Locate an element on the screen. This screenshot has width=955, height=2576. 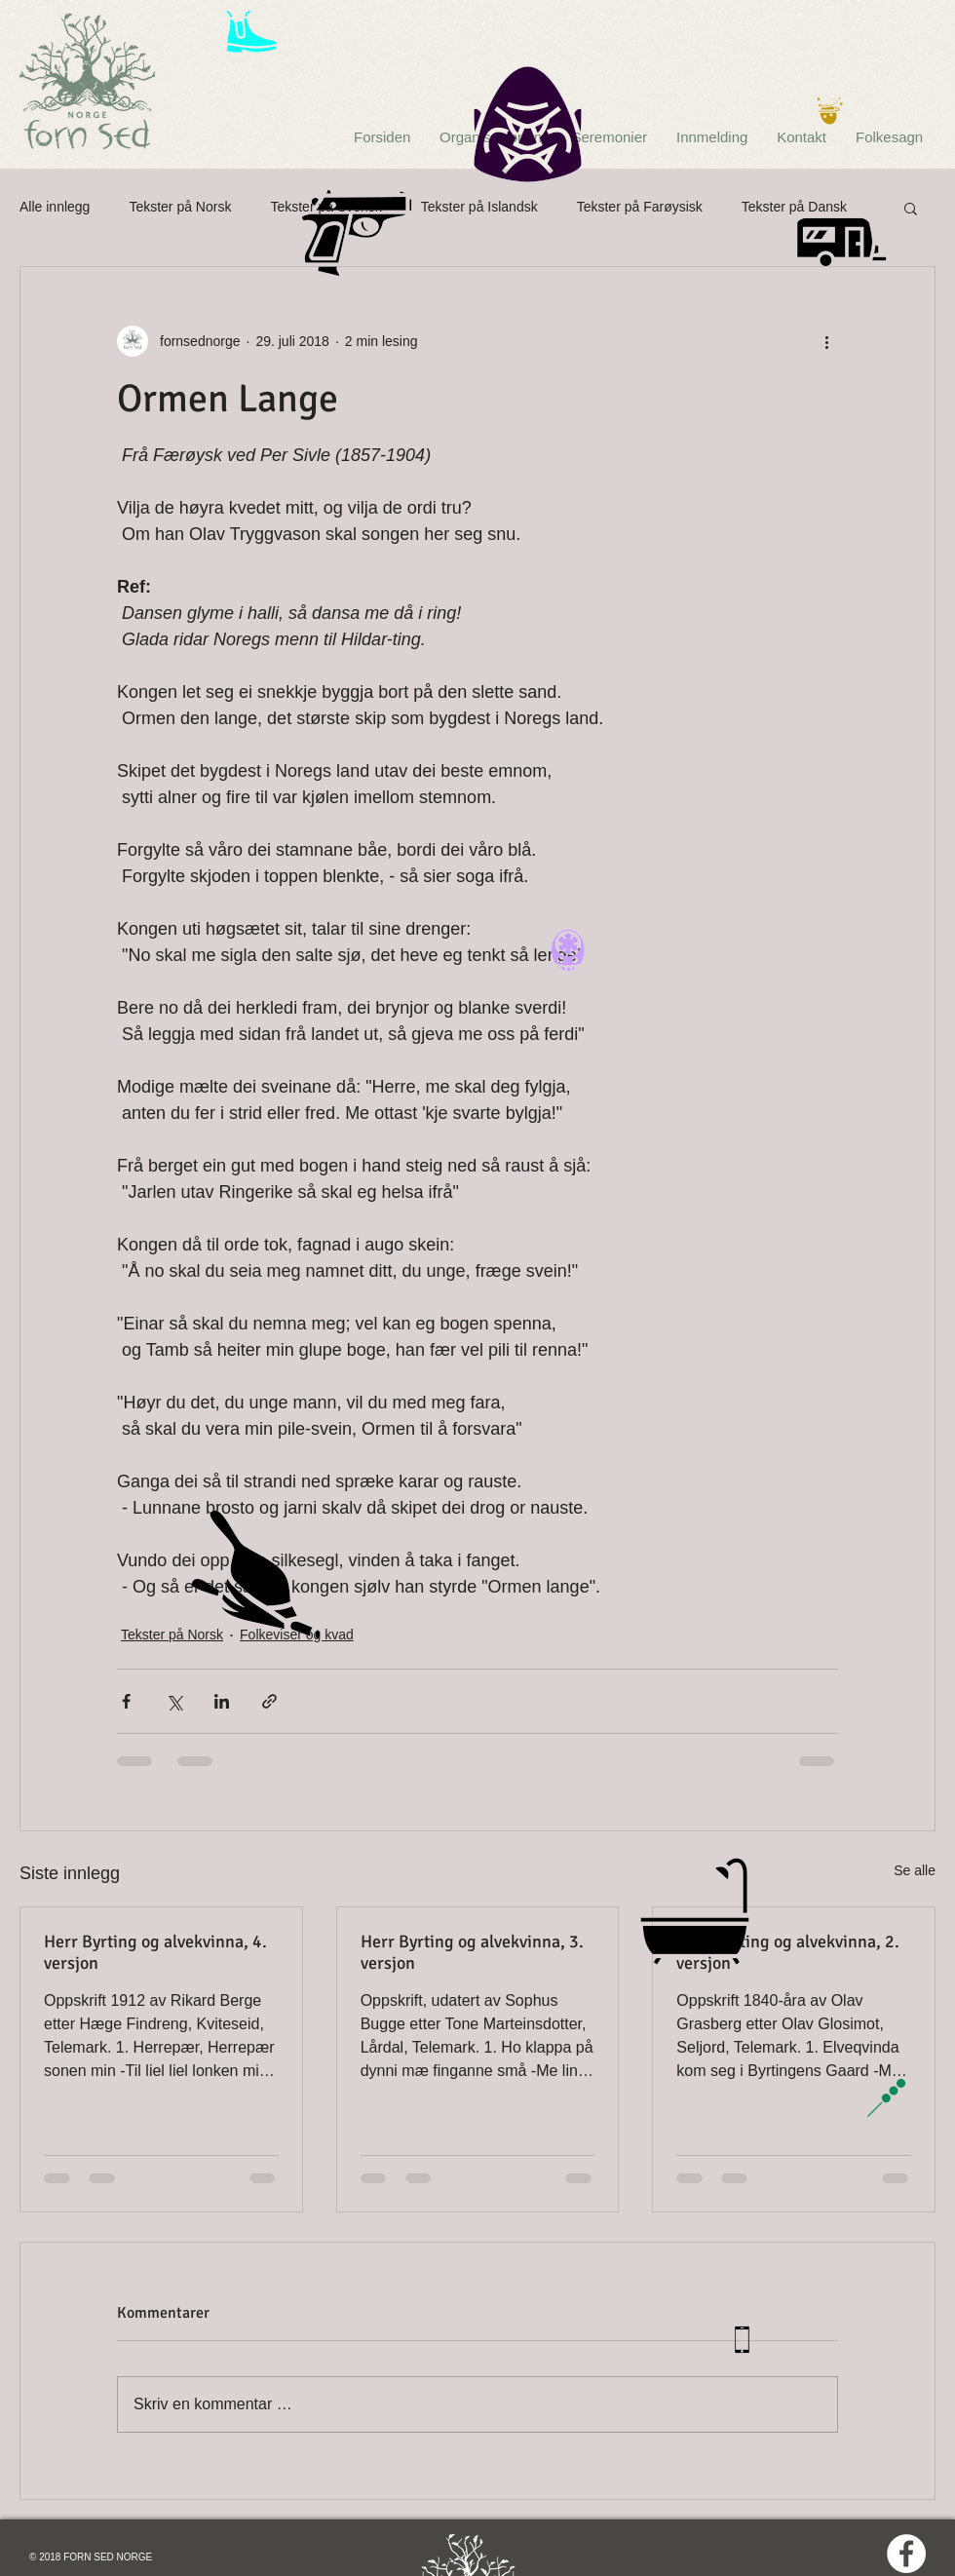
Japanese dango food item in a restaurant or food delivery app is located at coordinates (886, 2097).